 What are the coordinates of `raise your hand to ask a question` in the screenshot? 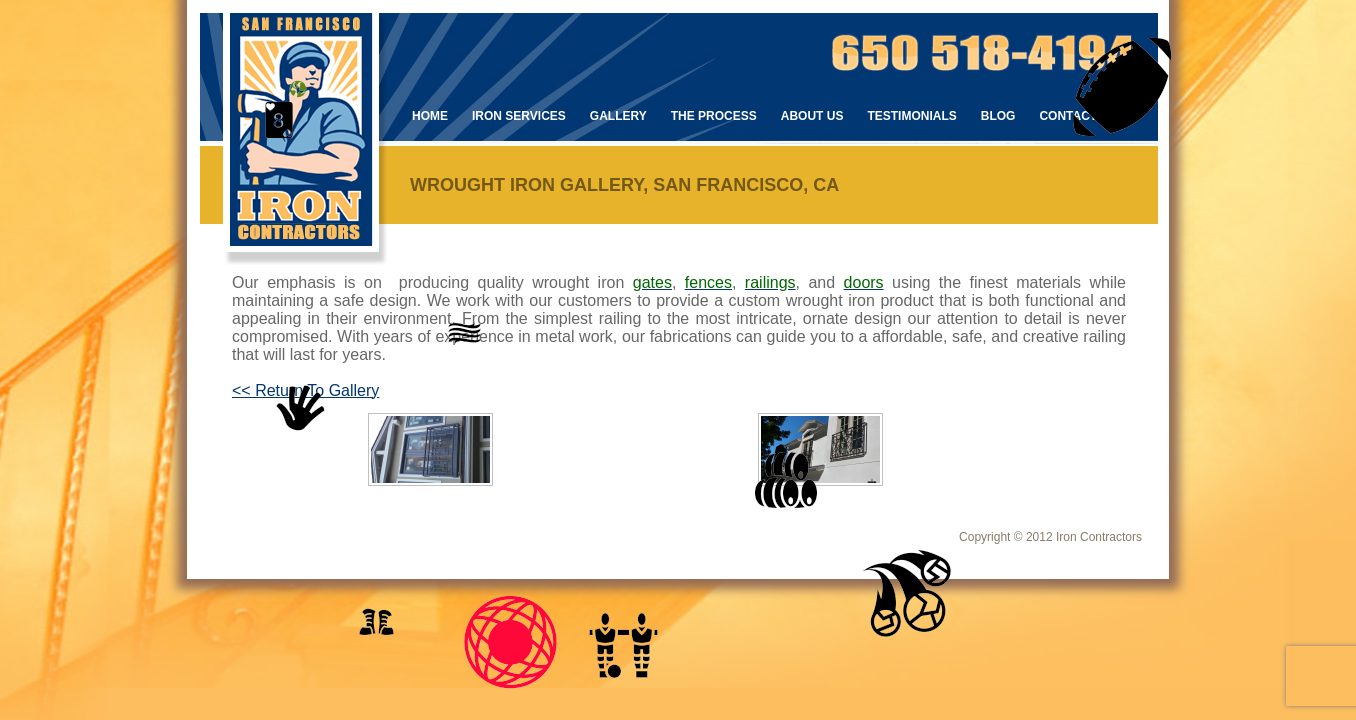 It's located at (300, 408).